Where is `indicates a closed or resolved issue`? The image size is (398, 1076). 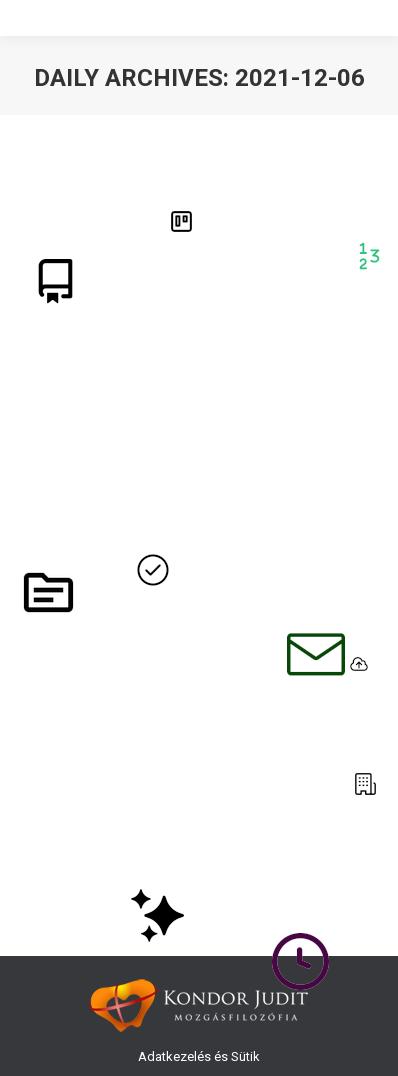
indicates a closed or resolved issue is located at coordinates (153, 570).